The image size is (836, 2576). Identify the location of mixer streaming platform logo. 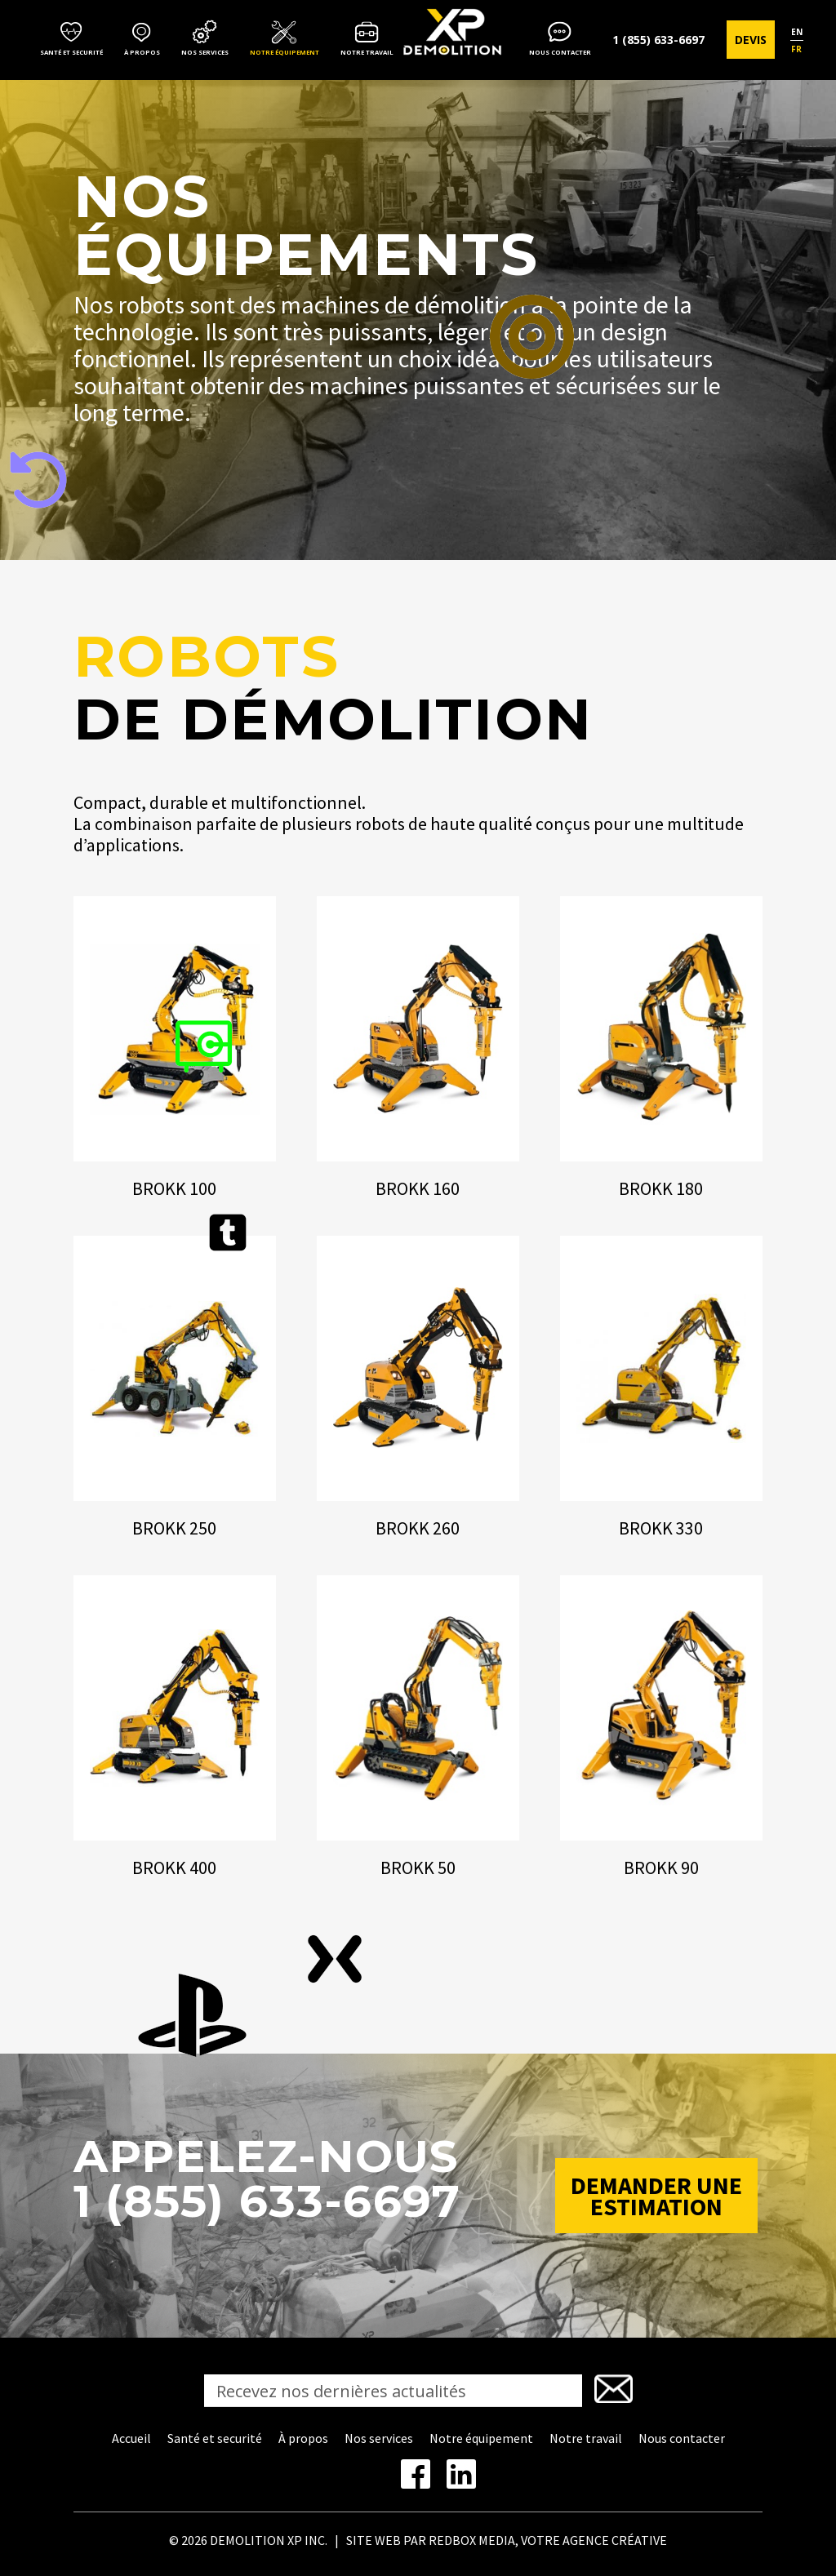
(335, 1959).